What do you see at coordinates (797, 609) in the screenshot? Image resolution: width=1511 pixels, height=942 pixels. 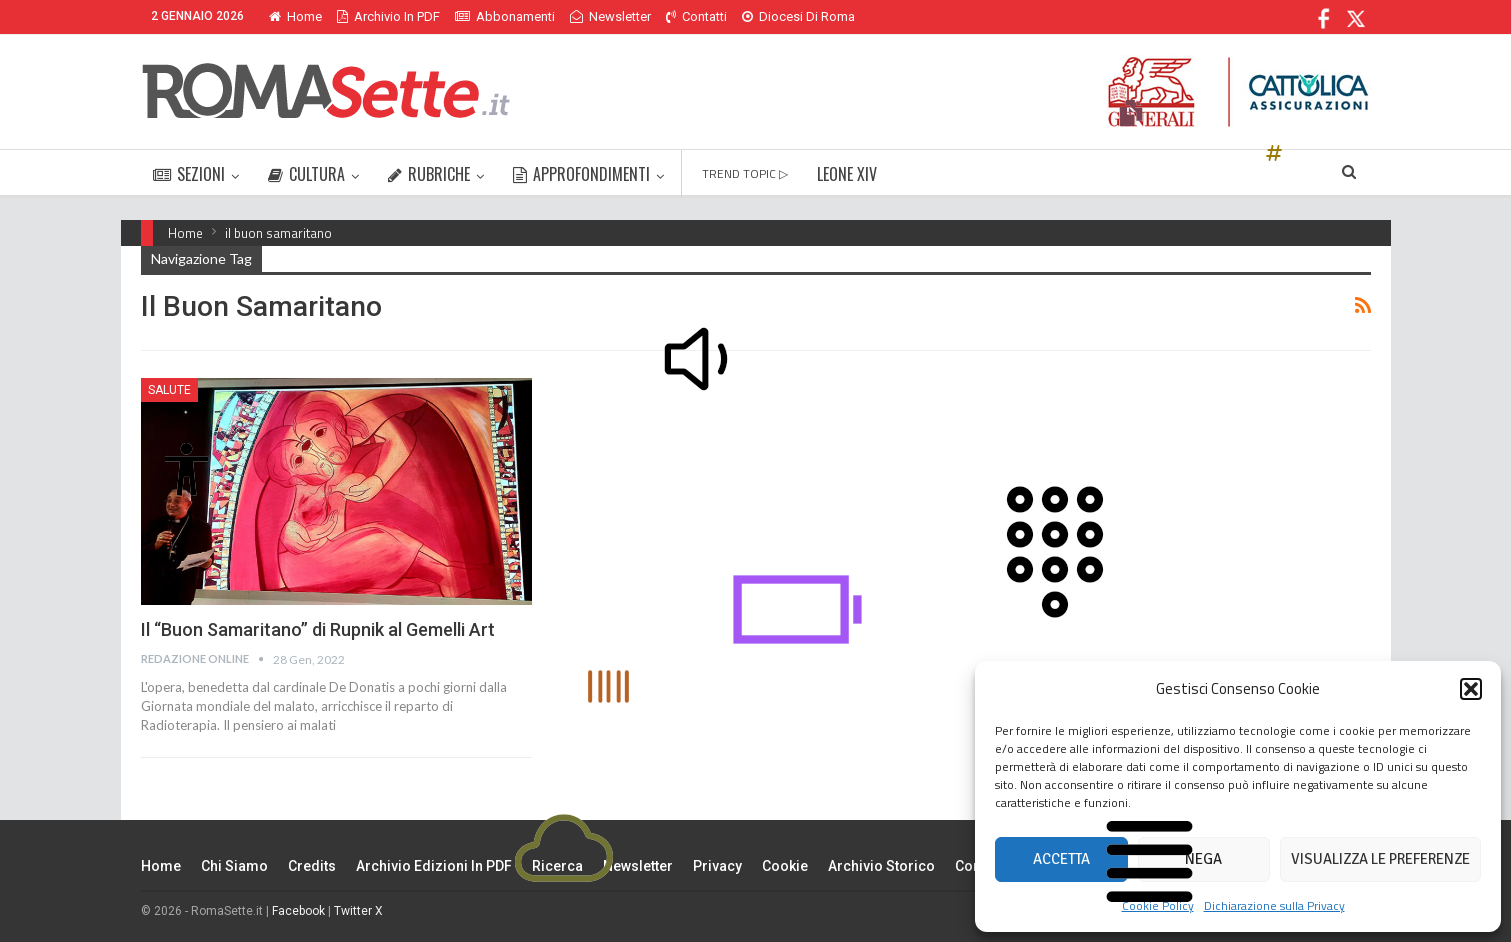 I see `indicates battery is completely drained` at bounding box center [797, 609].